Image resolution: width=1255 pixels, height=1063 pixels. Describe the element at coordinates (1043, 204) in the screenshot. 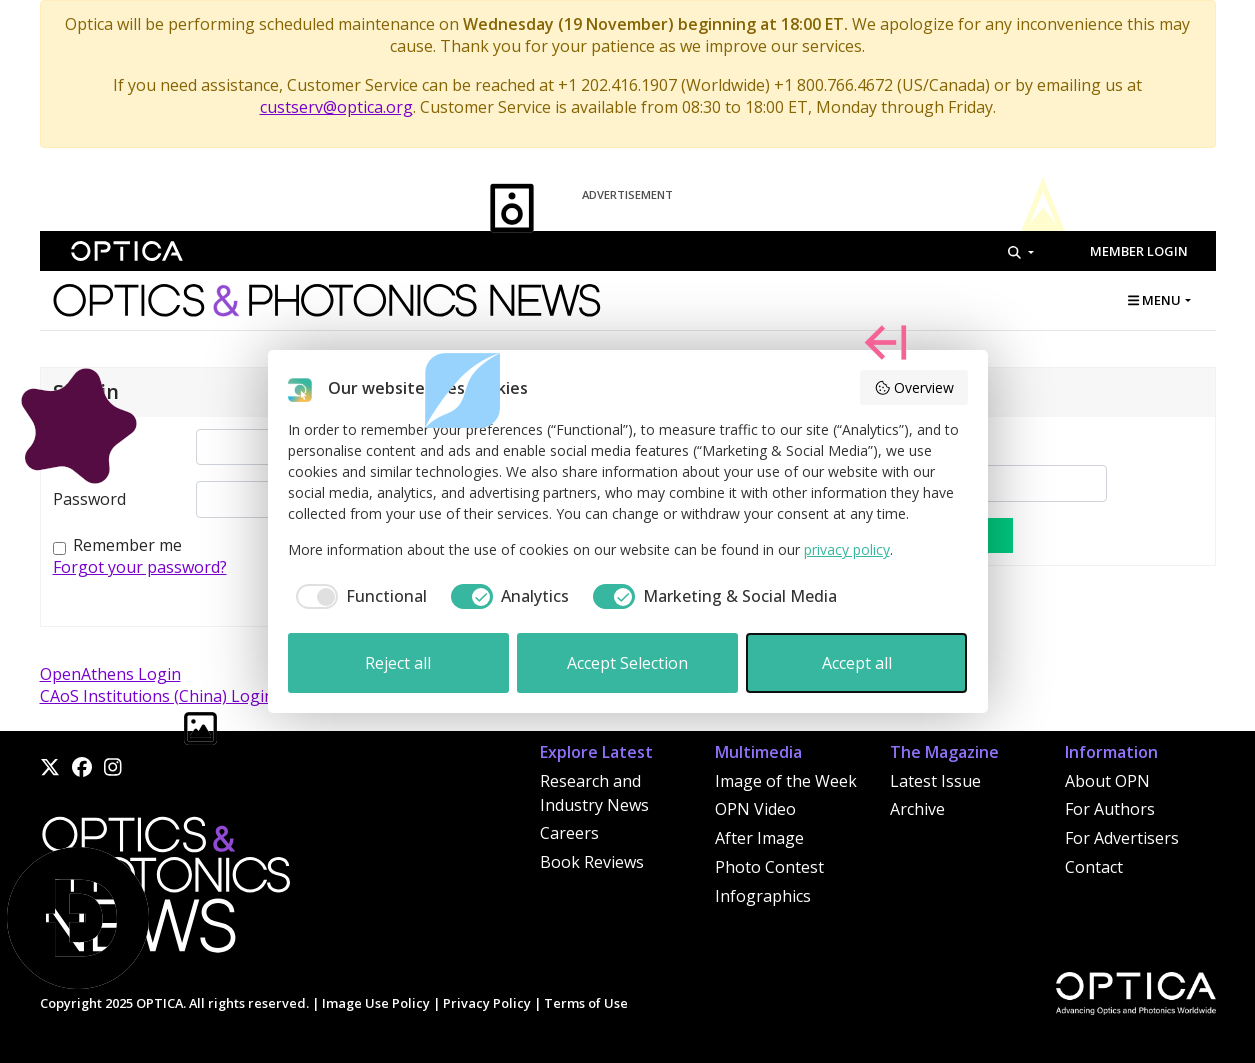

I see `lucia authentication service logo` at that location.